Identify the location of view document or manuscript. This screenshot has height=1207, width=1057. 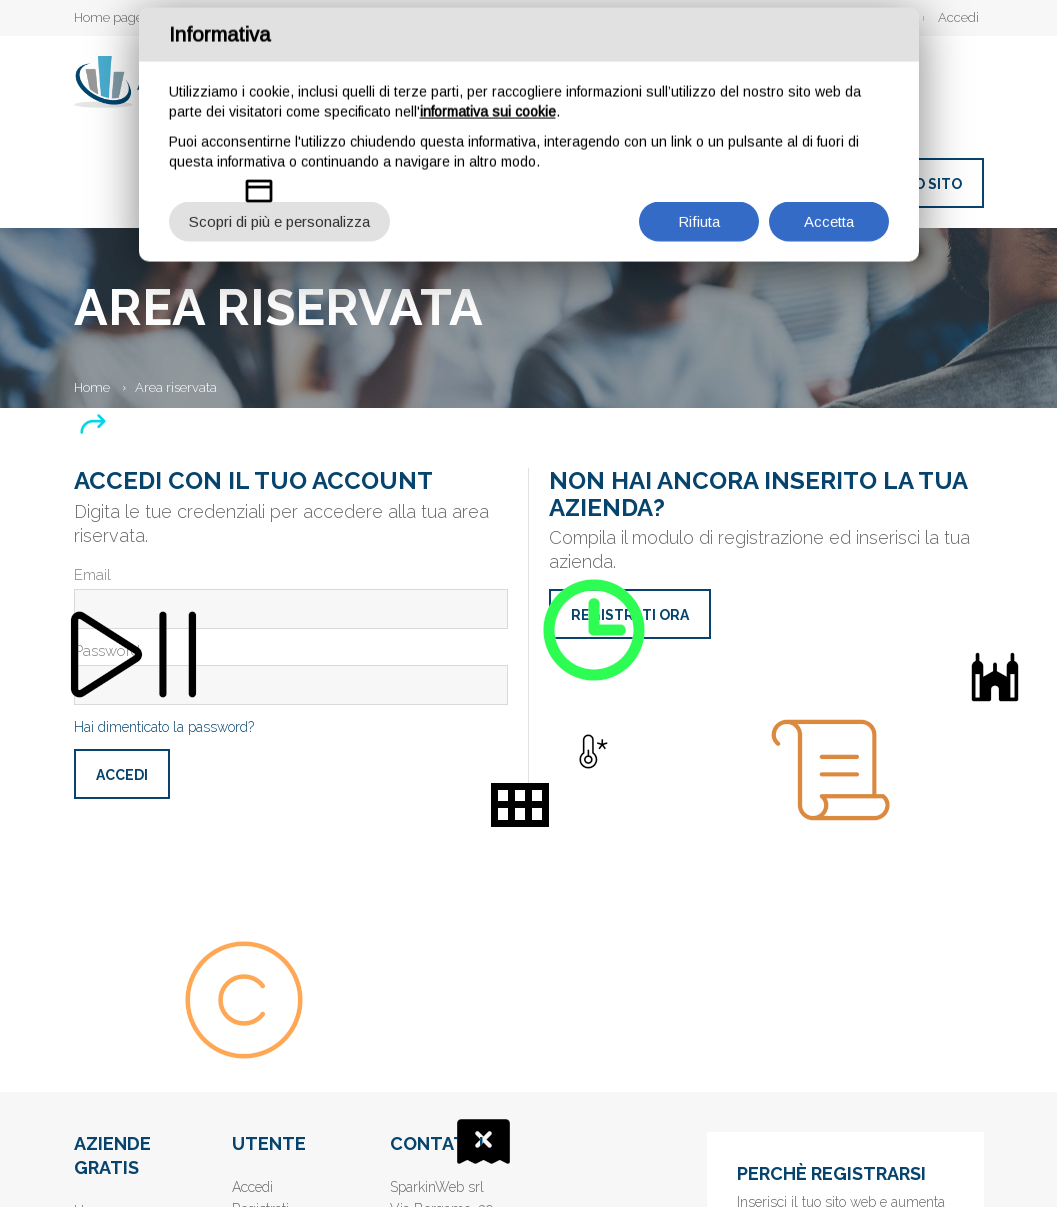
(835, 770).